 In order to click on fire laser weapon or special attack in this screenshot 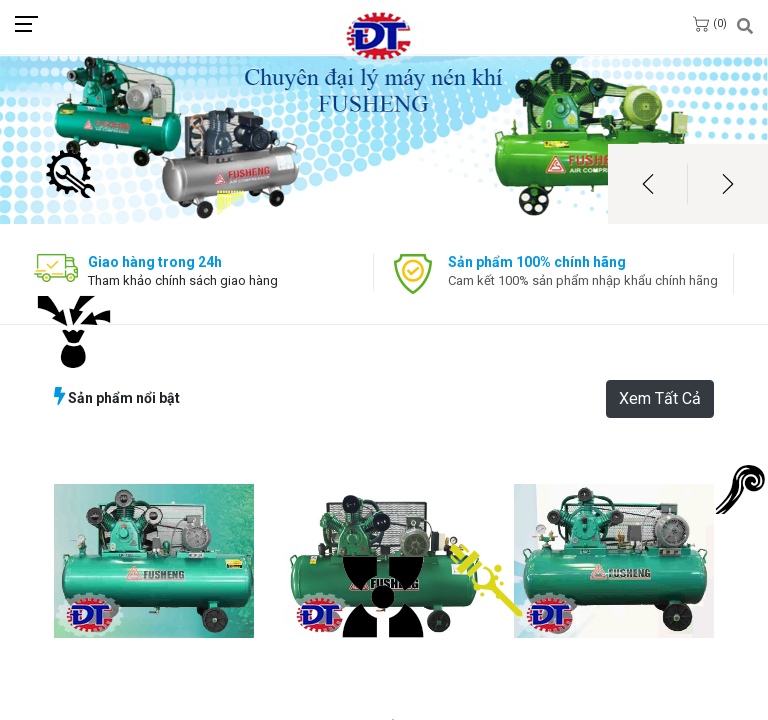, I will do `click(486, 580)`.